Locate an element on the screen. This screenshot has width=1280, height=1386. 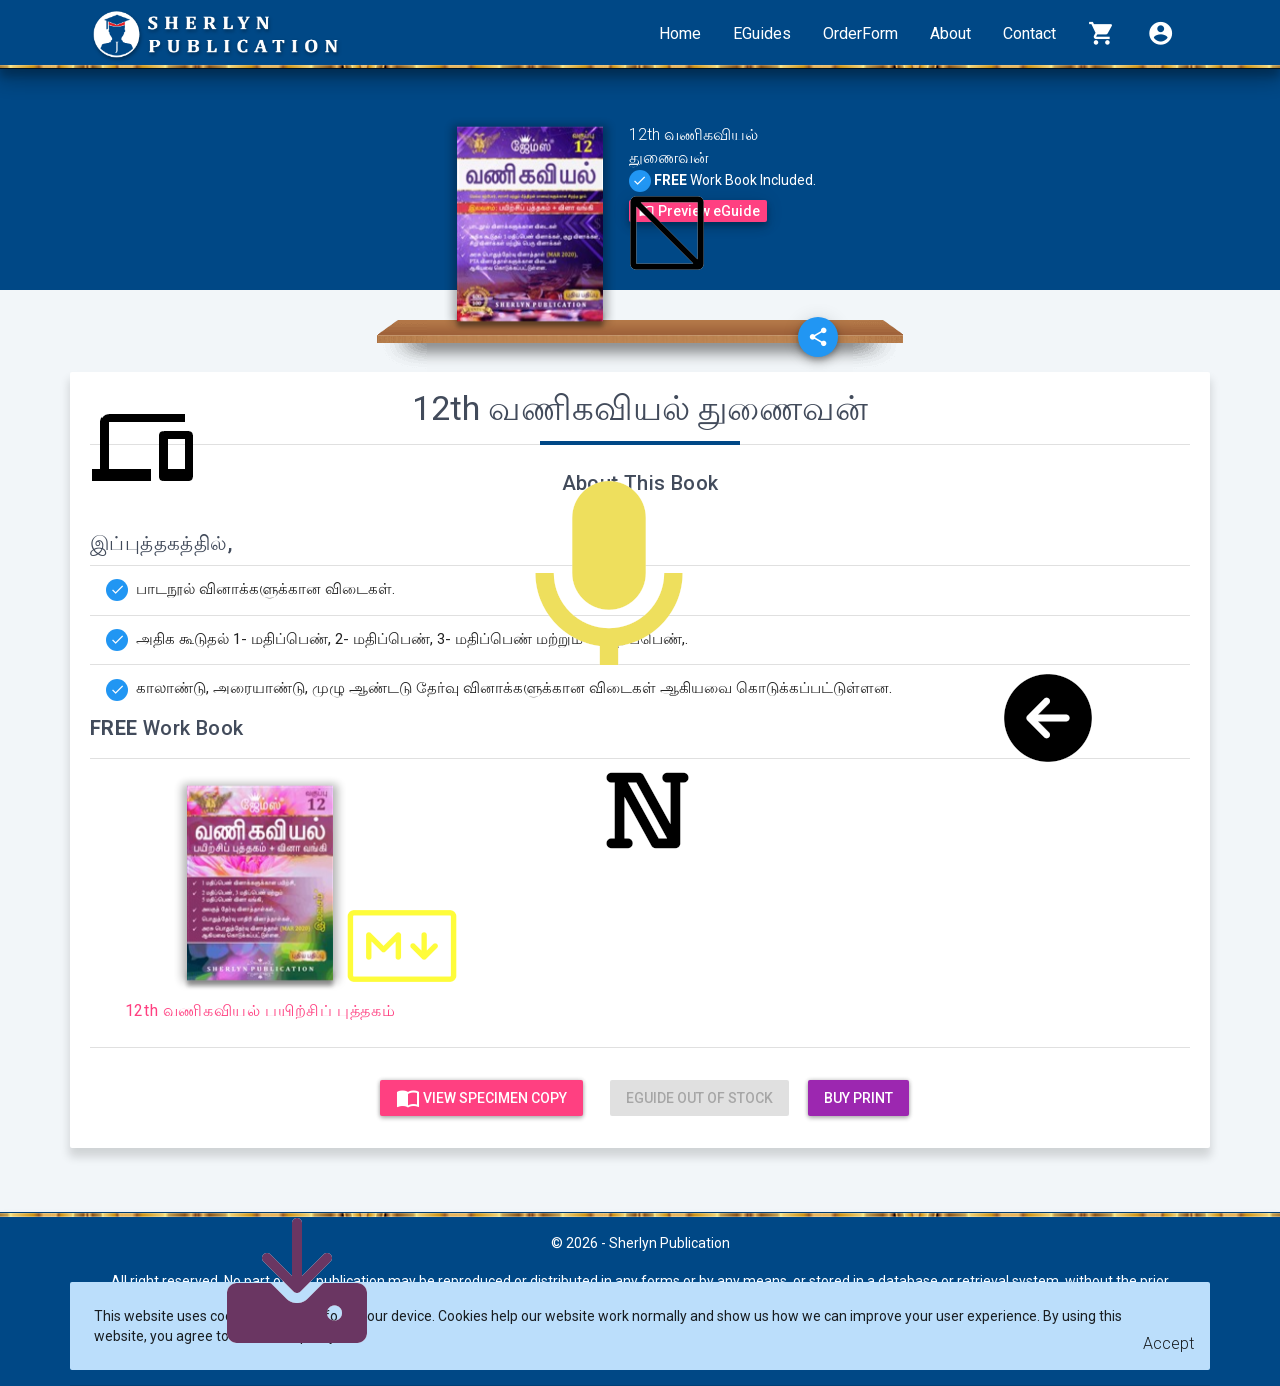
indicates missing or unavailable image content is located at coordinates (667, 233).